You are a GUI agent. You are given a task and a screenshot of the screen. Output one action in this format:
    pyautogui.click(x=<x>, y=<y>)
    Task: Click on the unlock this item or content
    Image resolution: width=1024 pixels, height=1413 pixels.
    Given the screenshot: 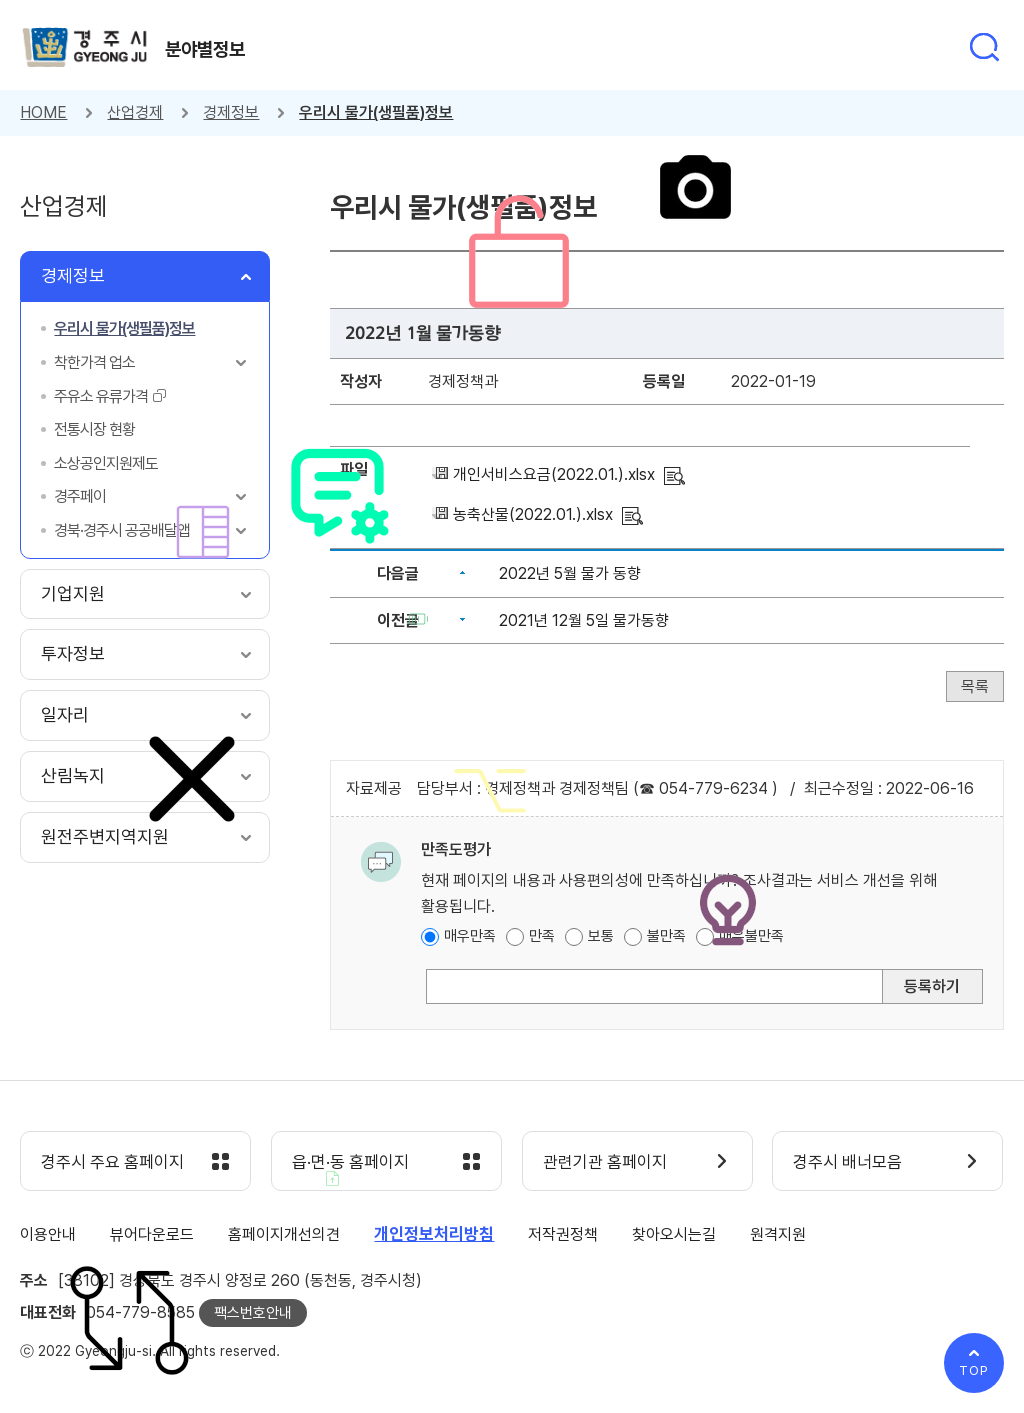 What is the action you would take?
    pyautogui.click(x=519, y=258)
    